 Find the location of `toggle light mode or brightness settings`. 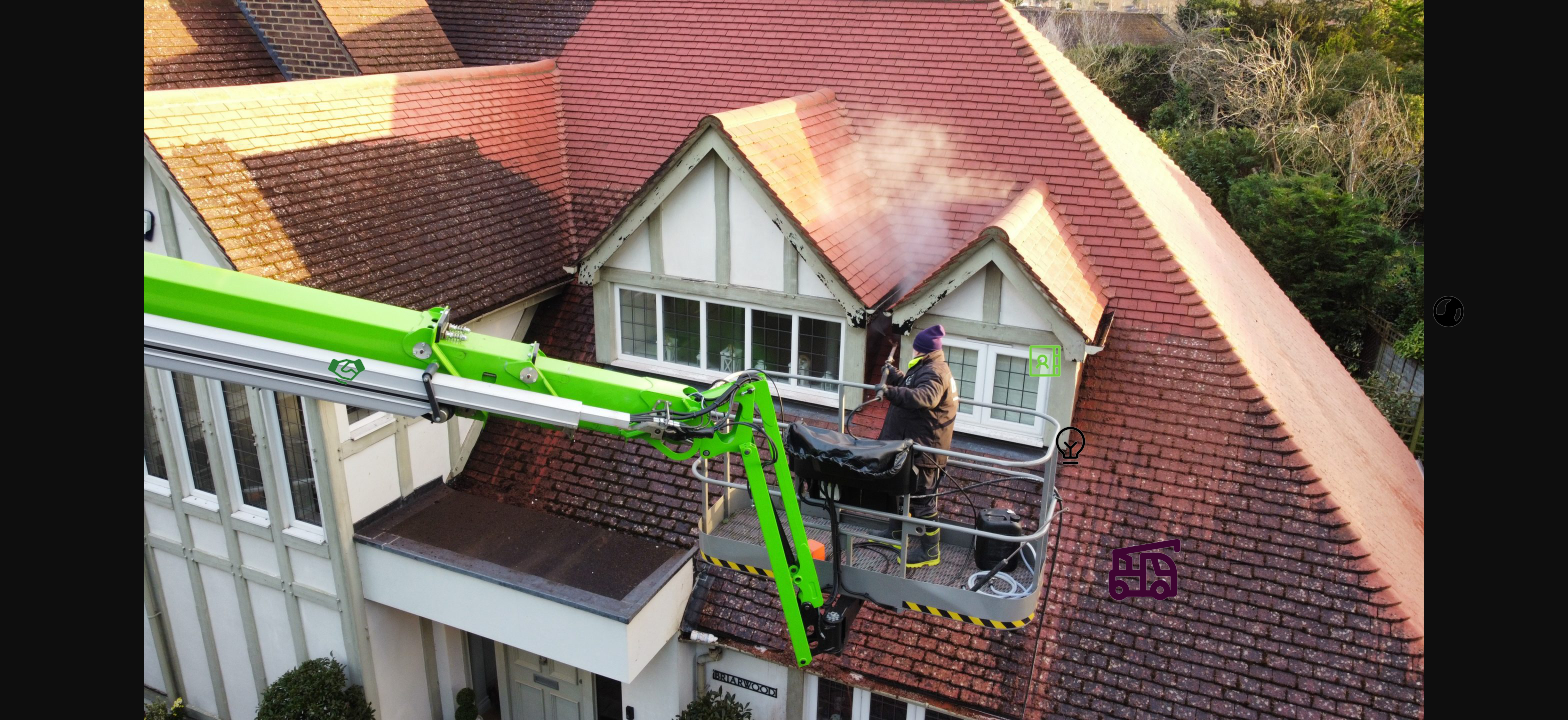

toggle light mode or brightness settings is located at coordinates (1070, 445).